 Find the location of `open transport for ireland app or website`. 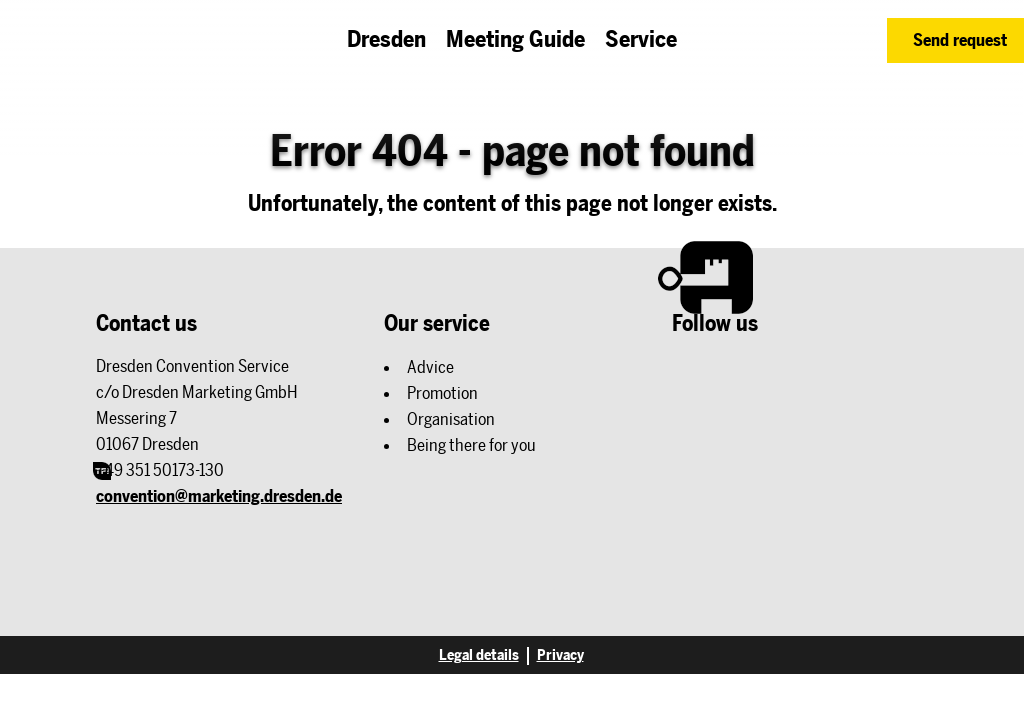

open transport for ireland app or website is located at coordinates (102, 471).